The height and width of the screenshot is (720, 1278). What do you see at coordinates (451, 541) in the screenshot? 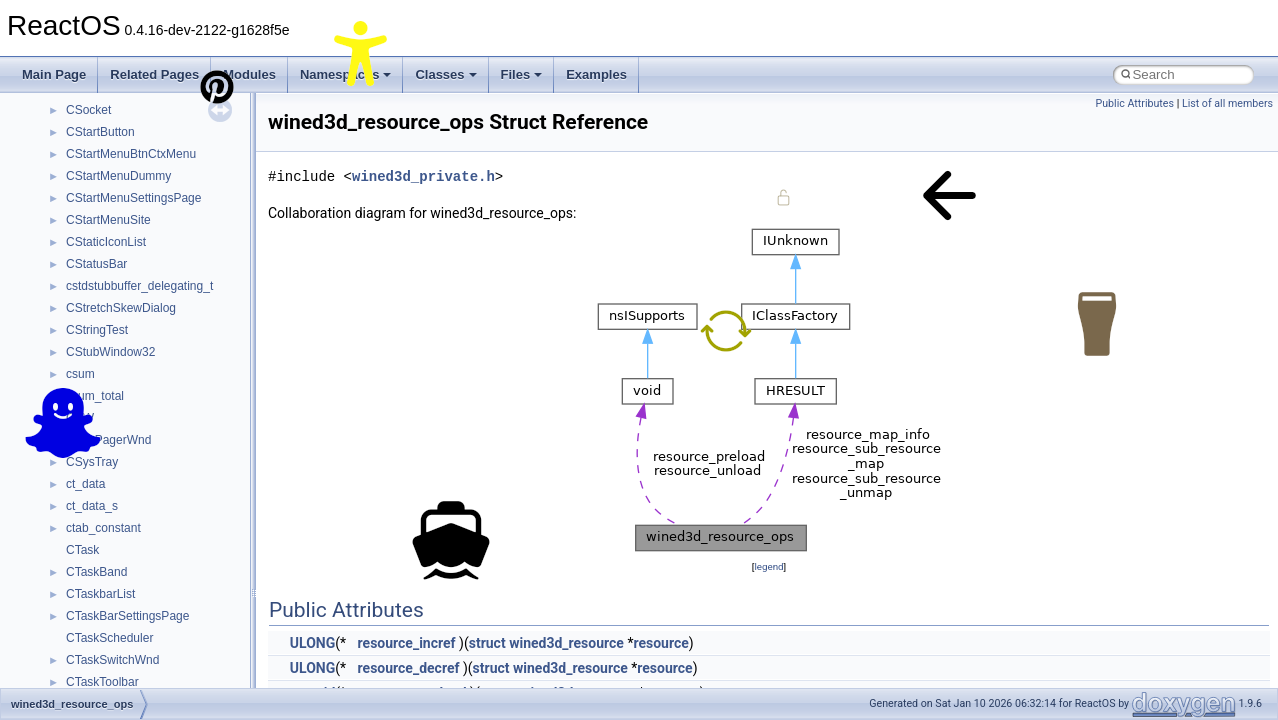
I see `access boat or ferry services` at bounding box center [451, 541].